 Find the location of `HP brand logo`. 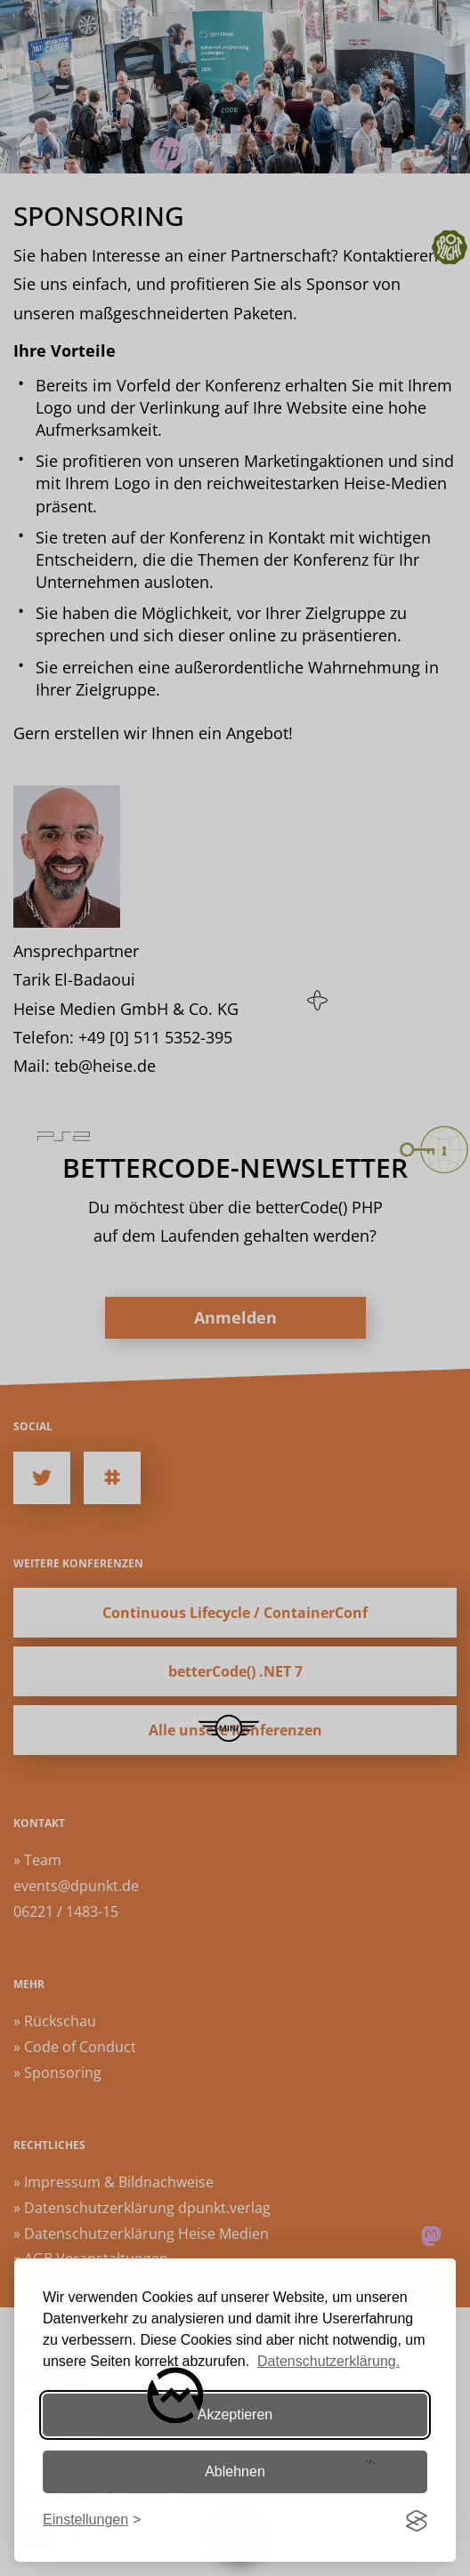

HP brand logo is located at coordinates (166, 153).